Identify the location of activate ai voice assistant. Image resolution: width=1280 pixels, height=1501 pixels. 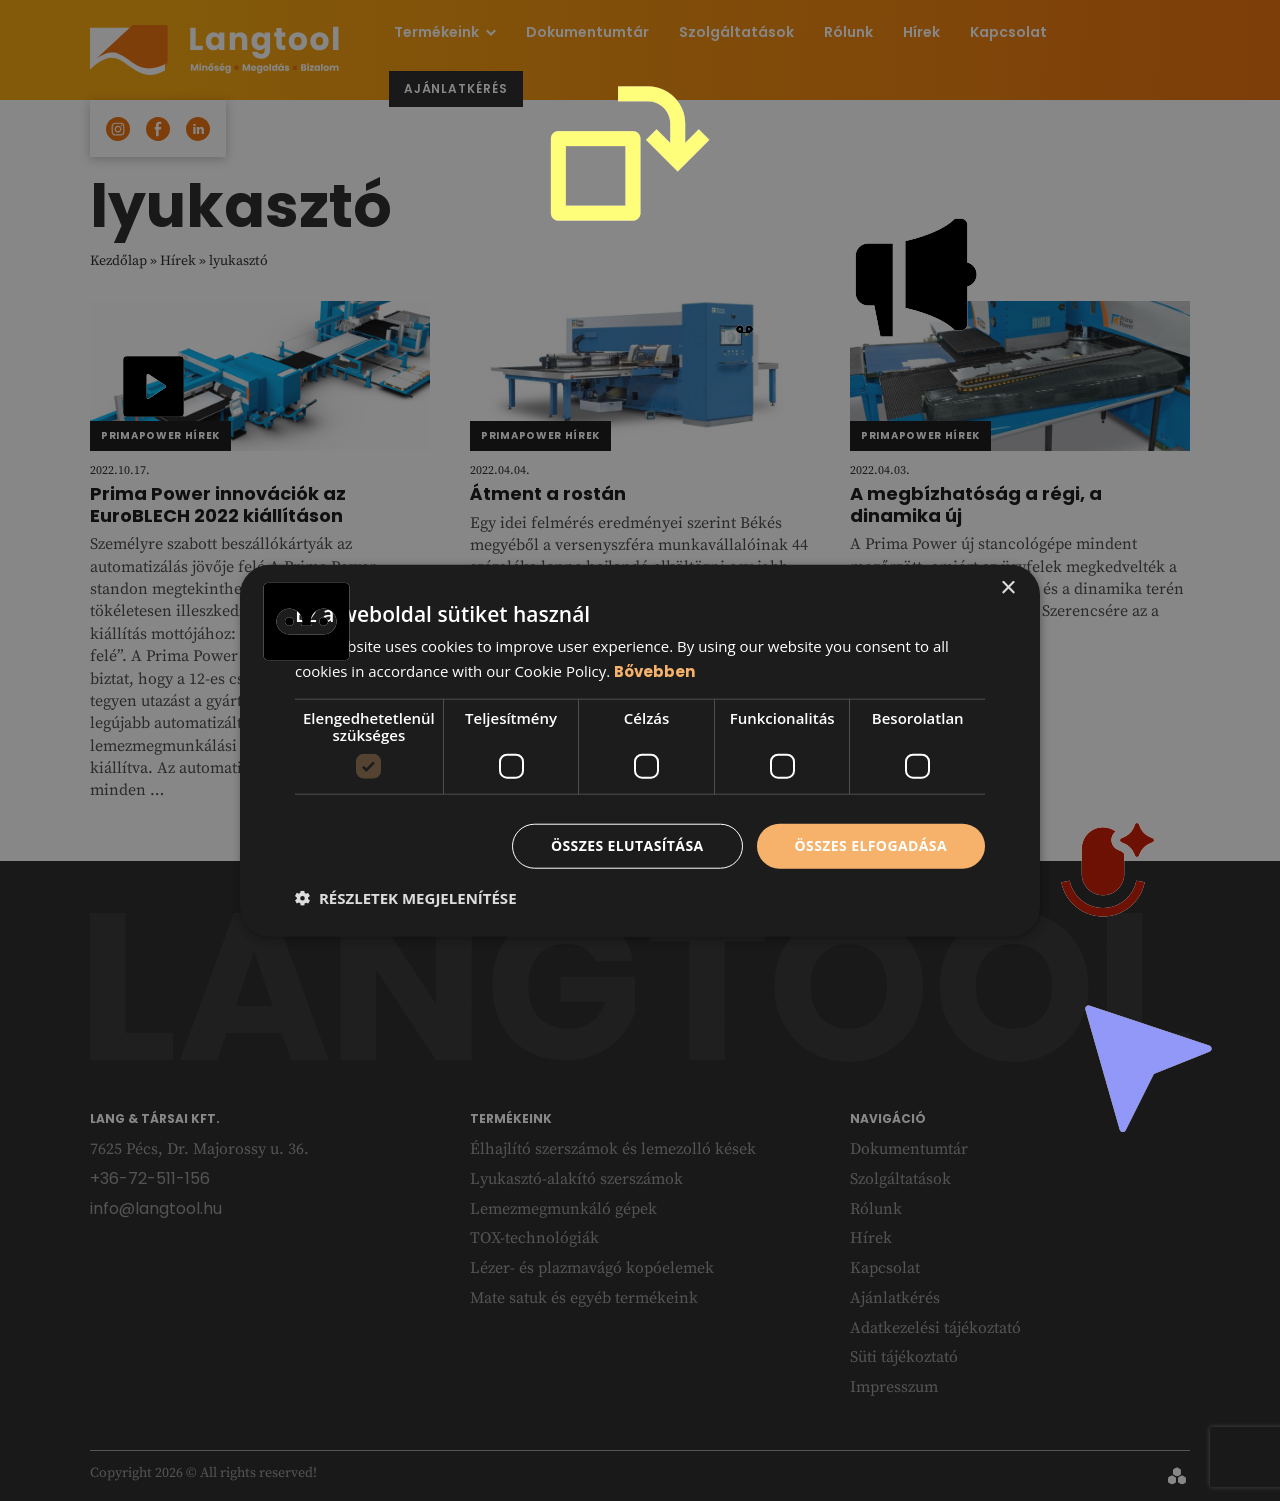
(1103, 874).